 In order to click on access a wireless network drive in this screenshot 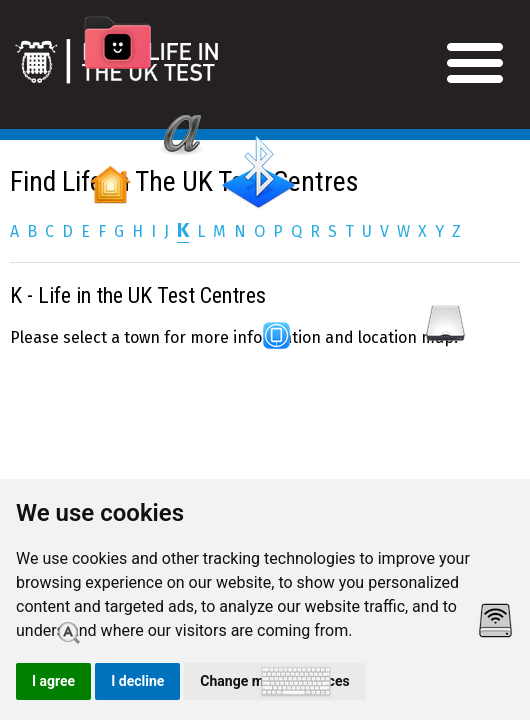, I will do `click(495, 620)`.